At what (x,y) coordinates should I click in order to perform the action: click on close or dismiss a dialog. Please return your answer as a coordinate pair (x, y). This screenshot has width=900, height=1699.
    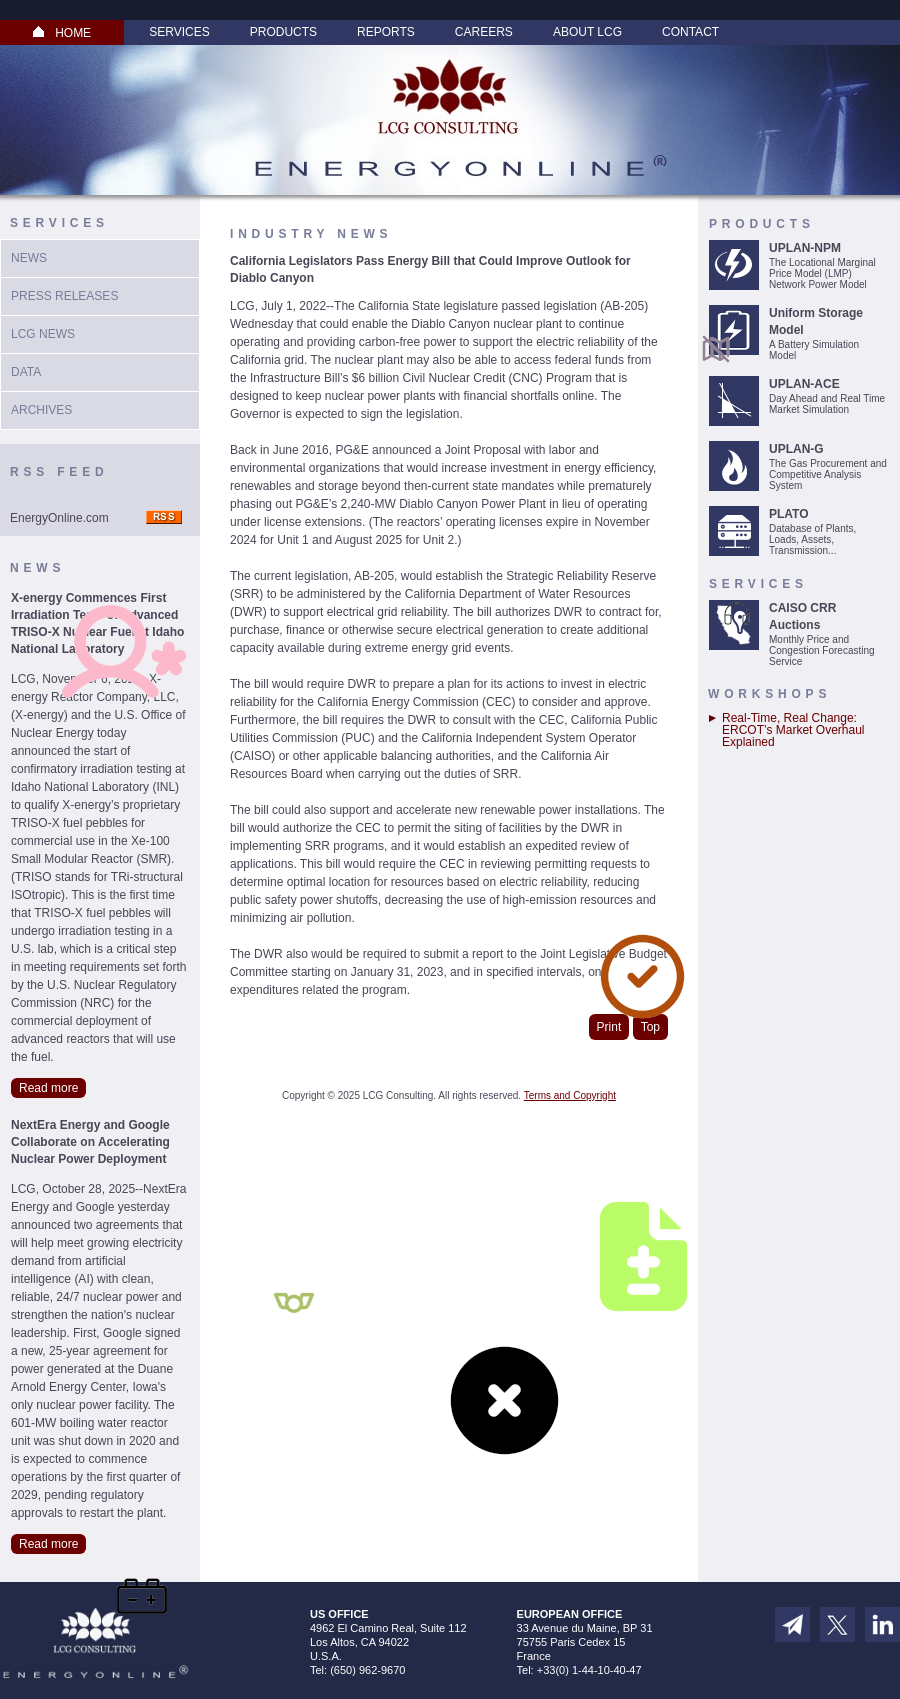
    Looking at the image, I should click on (504, 1400).